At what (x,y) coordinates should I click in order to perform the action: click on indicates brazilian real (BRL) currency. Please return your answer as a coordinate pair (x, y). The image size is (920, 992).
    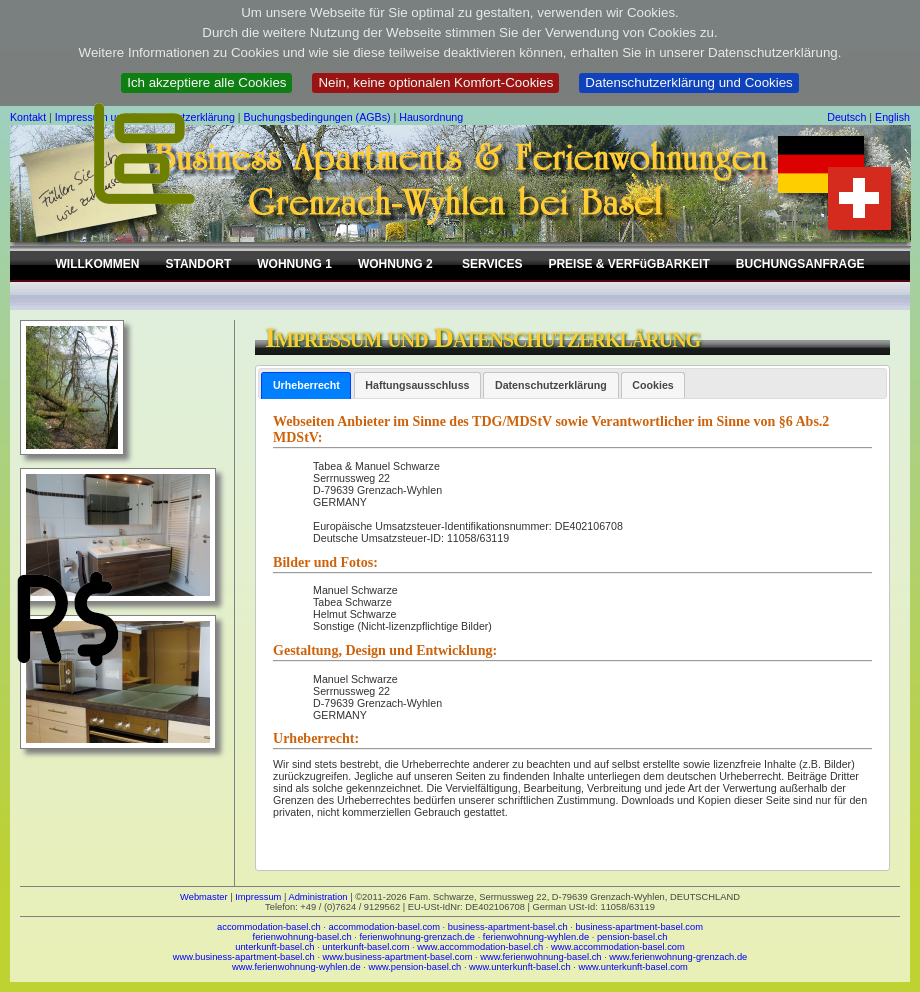
    Looking at the image, I should click on (68, 619).